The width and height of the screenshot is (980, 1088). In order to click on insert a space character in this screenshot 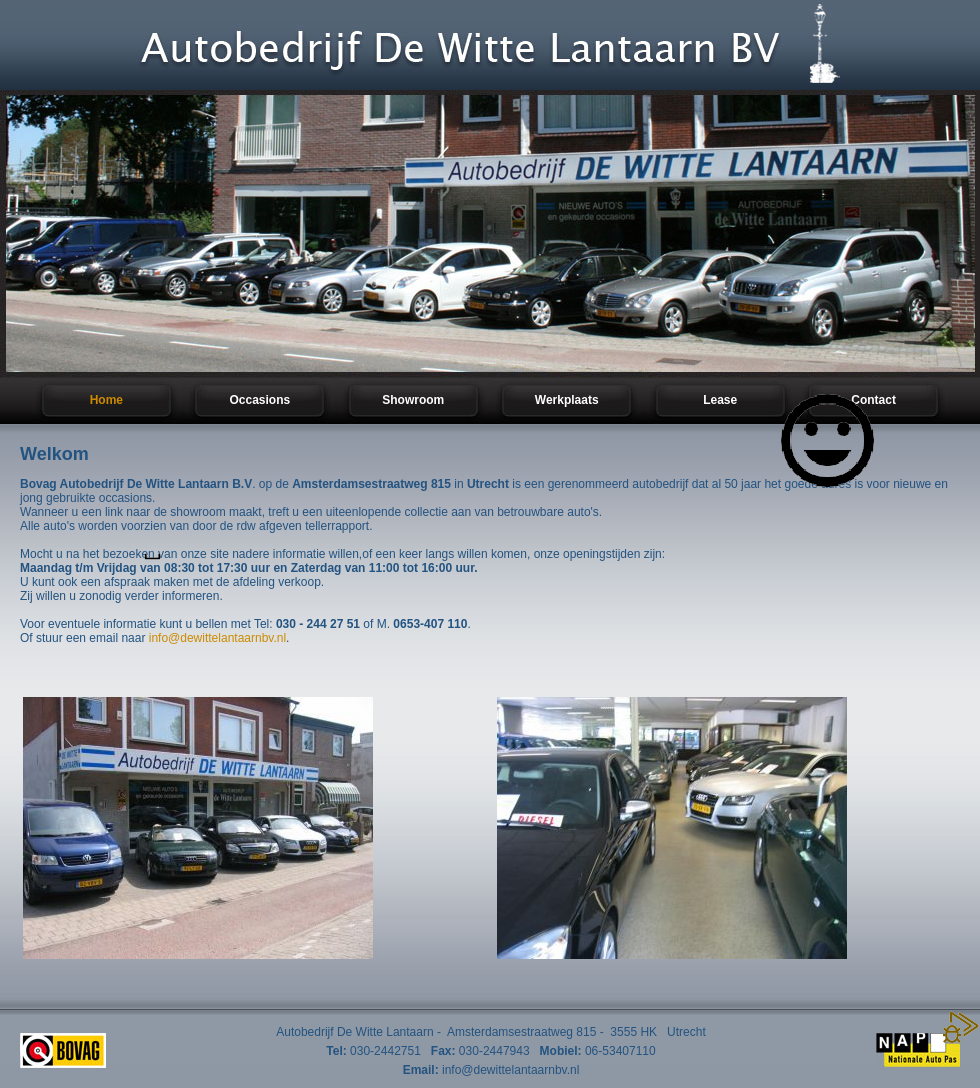, I will do `click(152, 556)`.